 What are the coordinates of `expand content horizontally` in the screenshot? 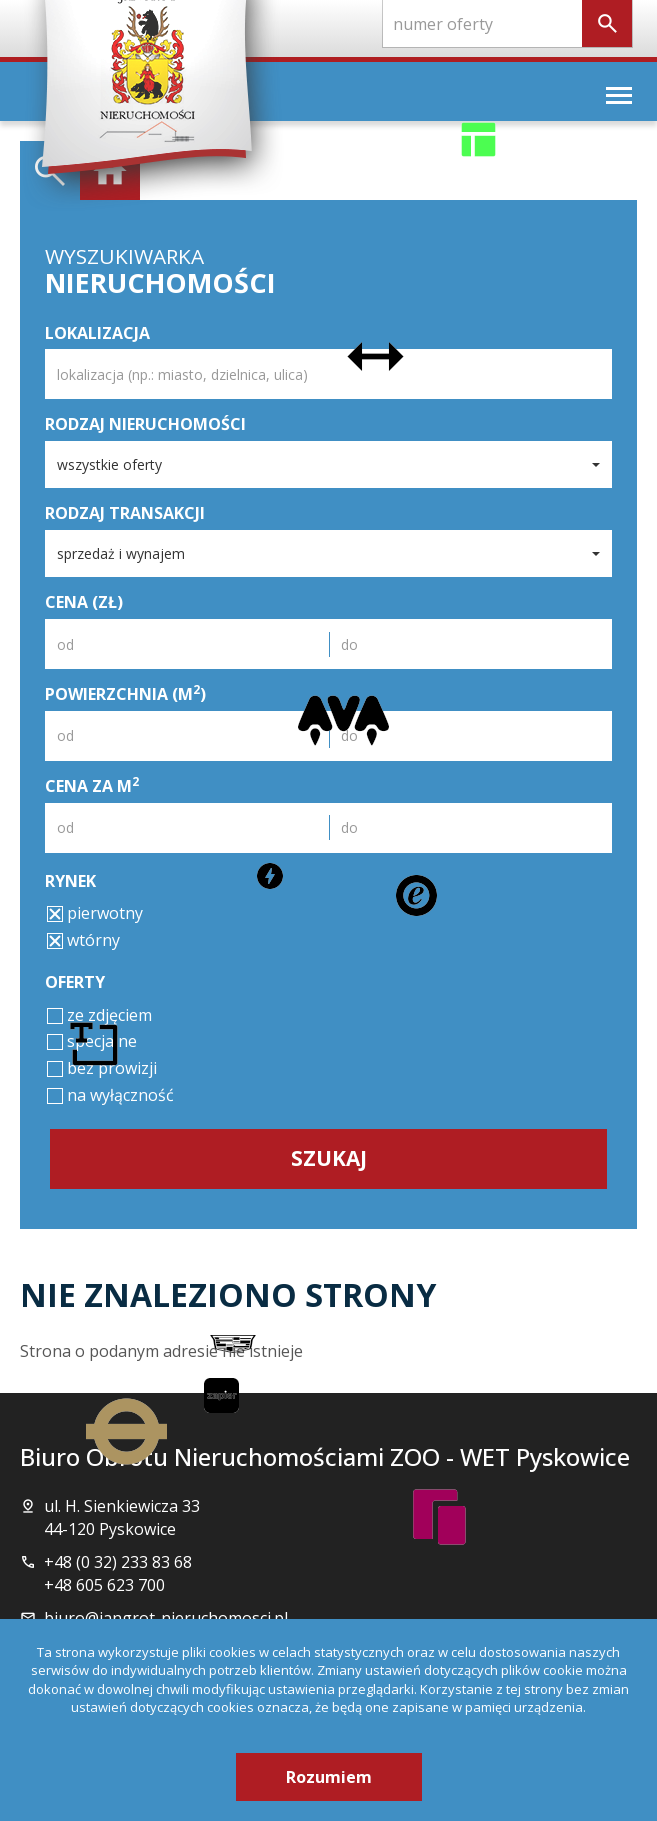 It's located at (375, 356).